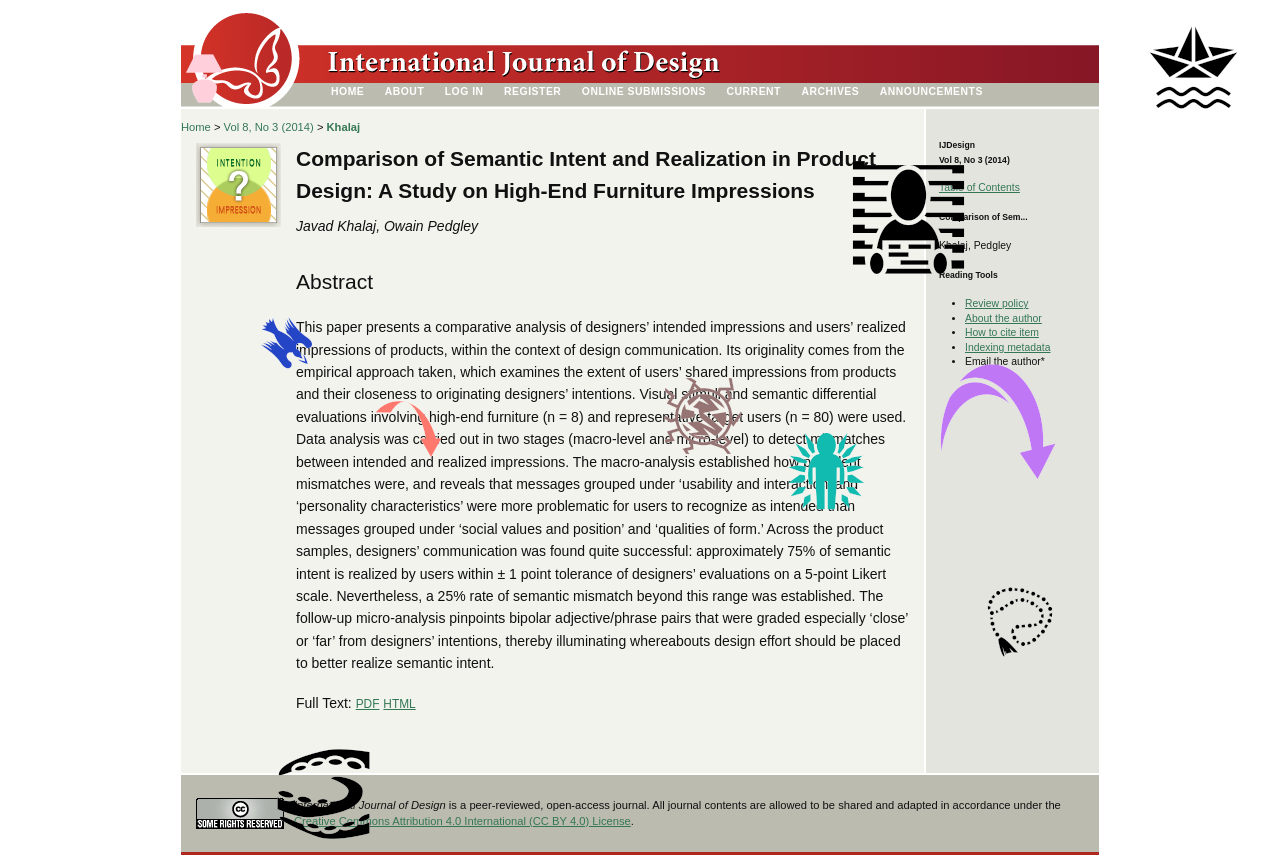 The image size is (1280, 857). I want to click on toggle bedside lamp or night light, so click(204, 78).